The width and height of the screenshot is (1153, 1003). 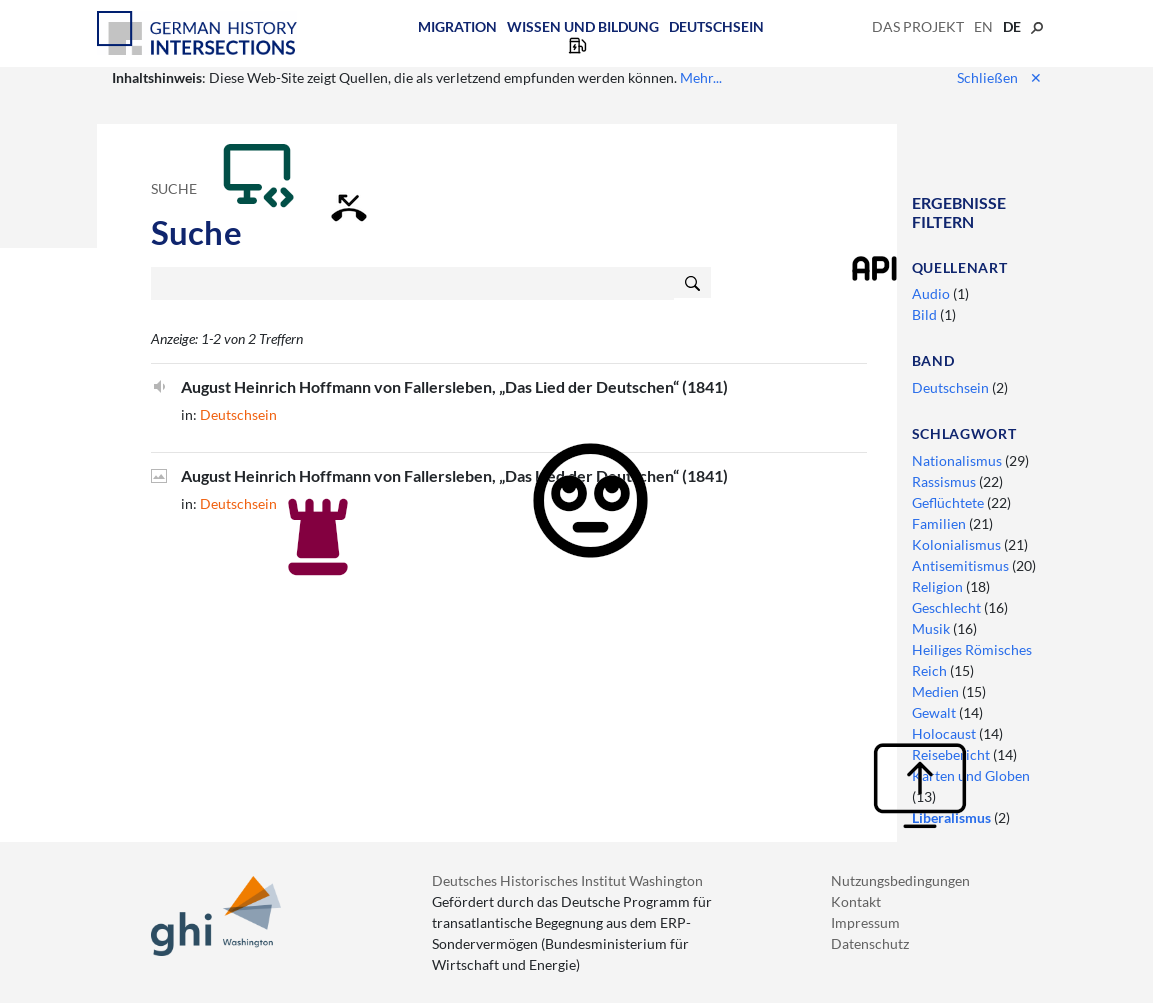 What do you see at coordinates (349, 208) in the screenshot?
I see `indicates a missed phone call` at bounding box center [349, 208].